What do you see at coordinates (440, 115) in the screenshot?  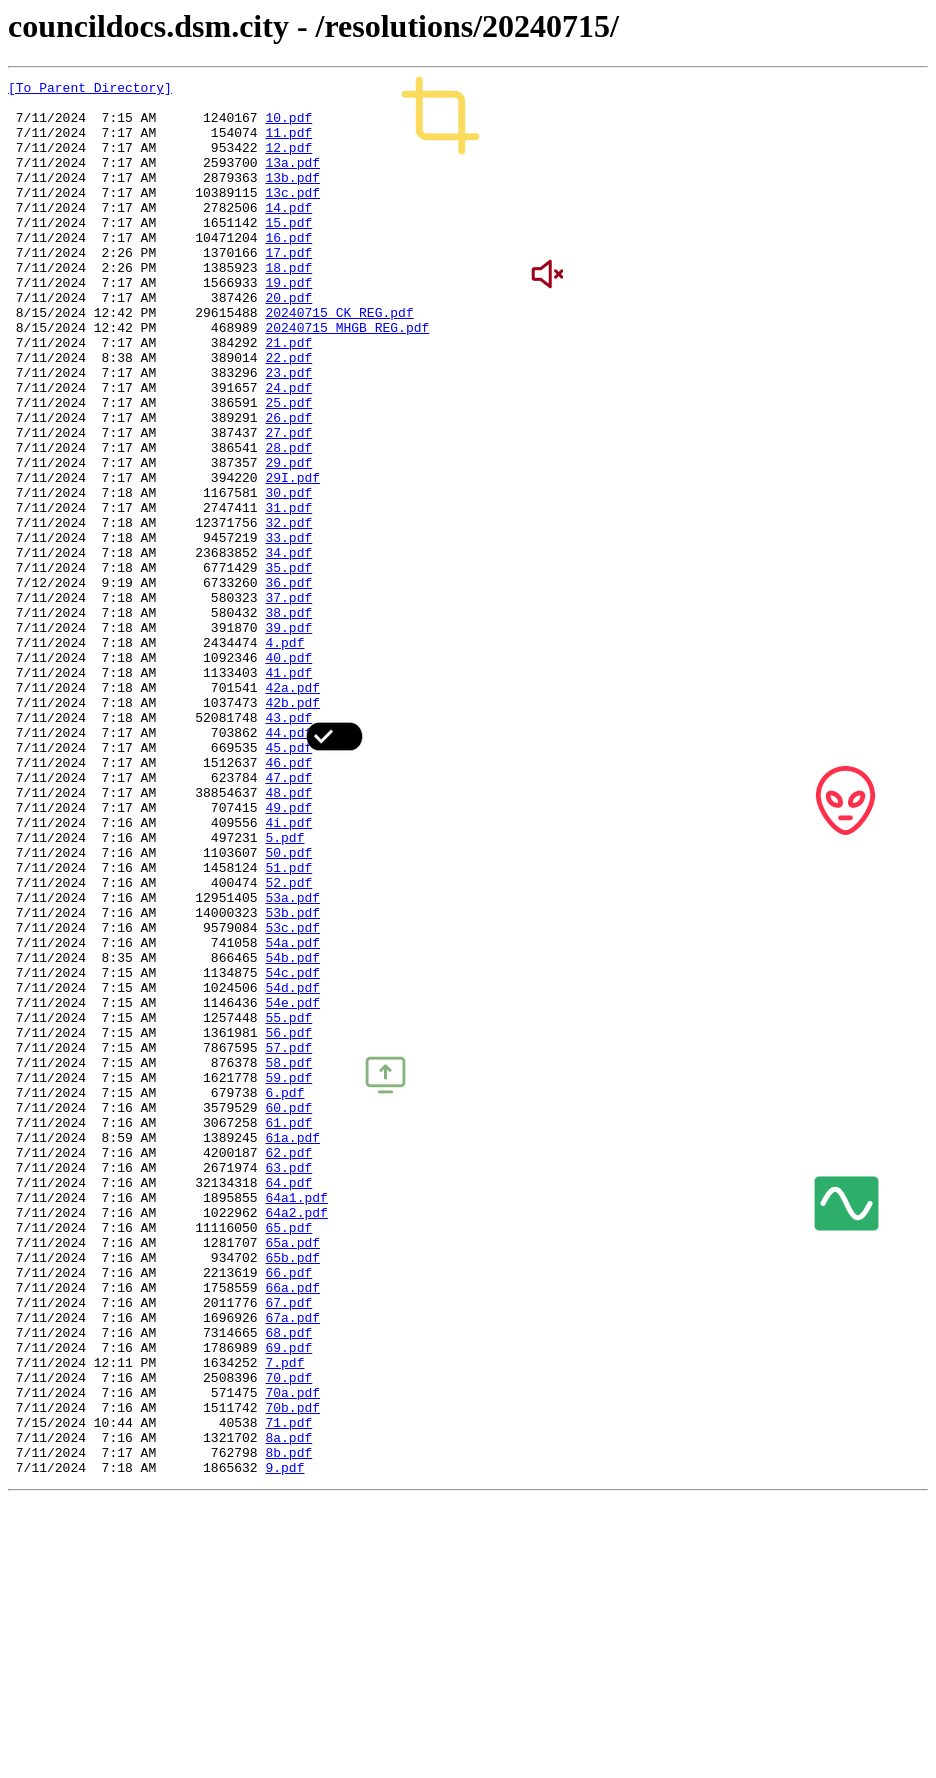 I see `crop an image or photo` at bounding box center [440, 115].